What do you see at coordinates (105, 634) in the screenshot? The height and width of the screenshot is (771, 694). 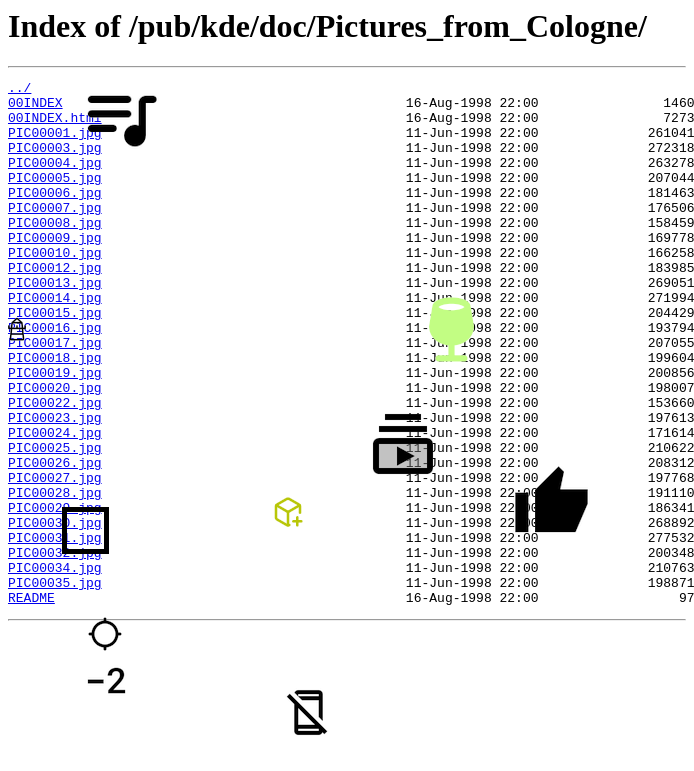 I see `GPS signal not yet acquired` at bounding box center [105, 634].